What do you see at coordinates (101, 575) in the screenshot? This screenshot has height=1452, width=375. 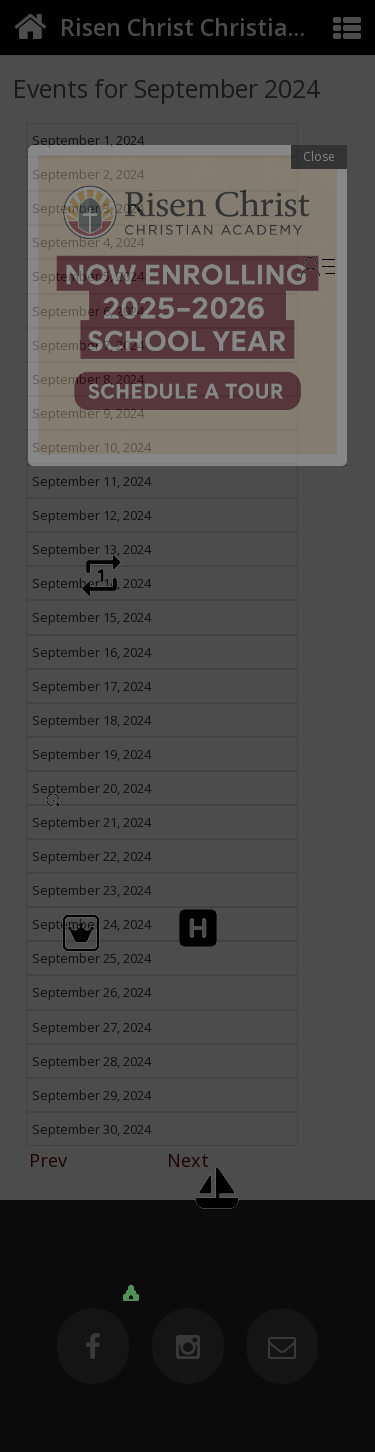 I see `repeat the current track once` at bounding box center [101, 575].